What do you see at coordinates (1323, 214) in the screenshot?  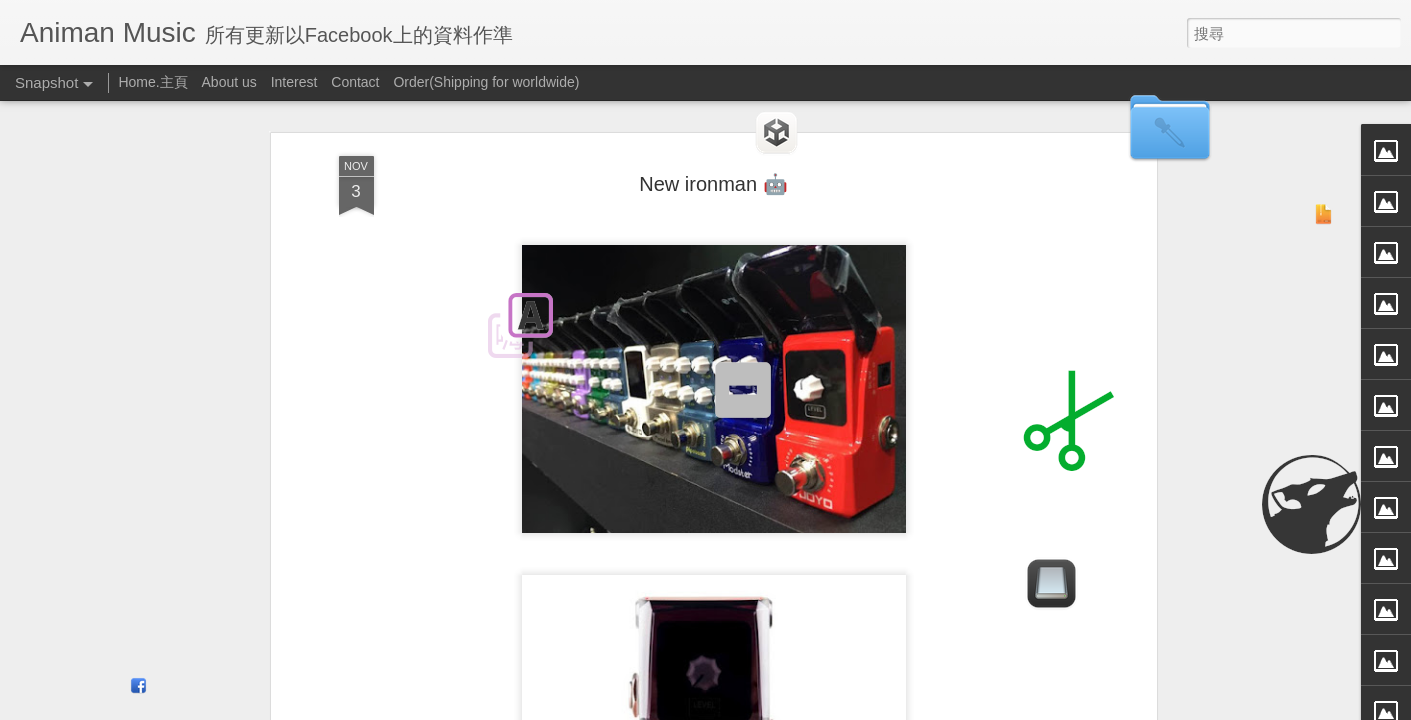 I see `open virtual appliance file for import into VirtualBox` at bounding box center [1323, 214].